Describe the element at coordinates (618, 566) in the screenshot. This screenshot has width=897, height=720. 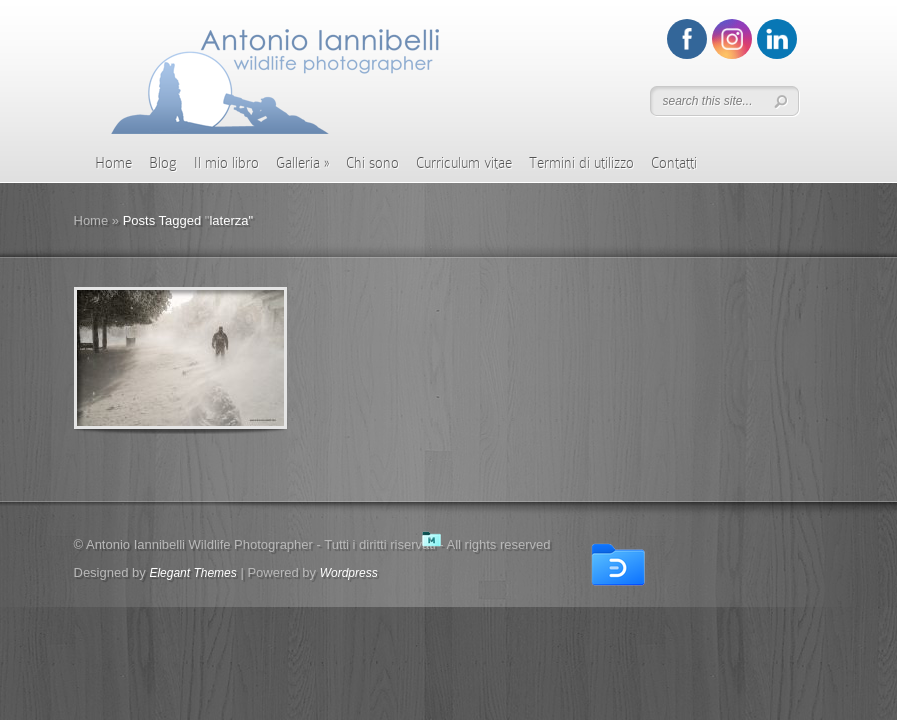
I see `open wondershare edrawmax project folder` at that location.